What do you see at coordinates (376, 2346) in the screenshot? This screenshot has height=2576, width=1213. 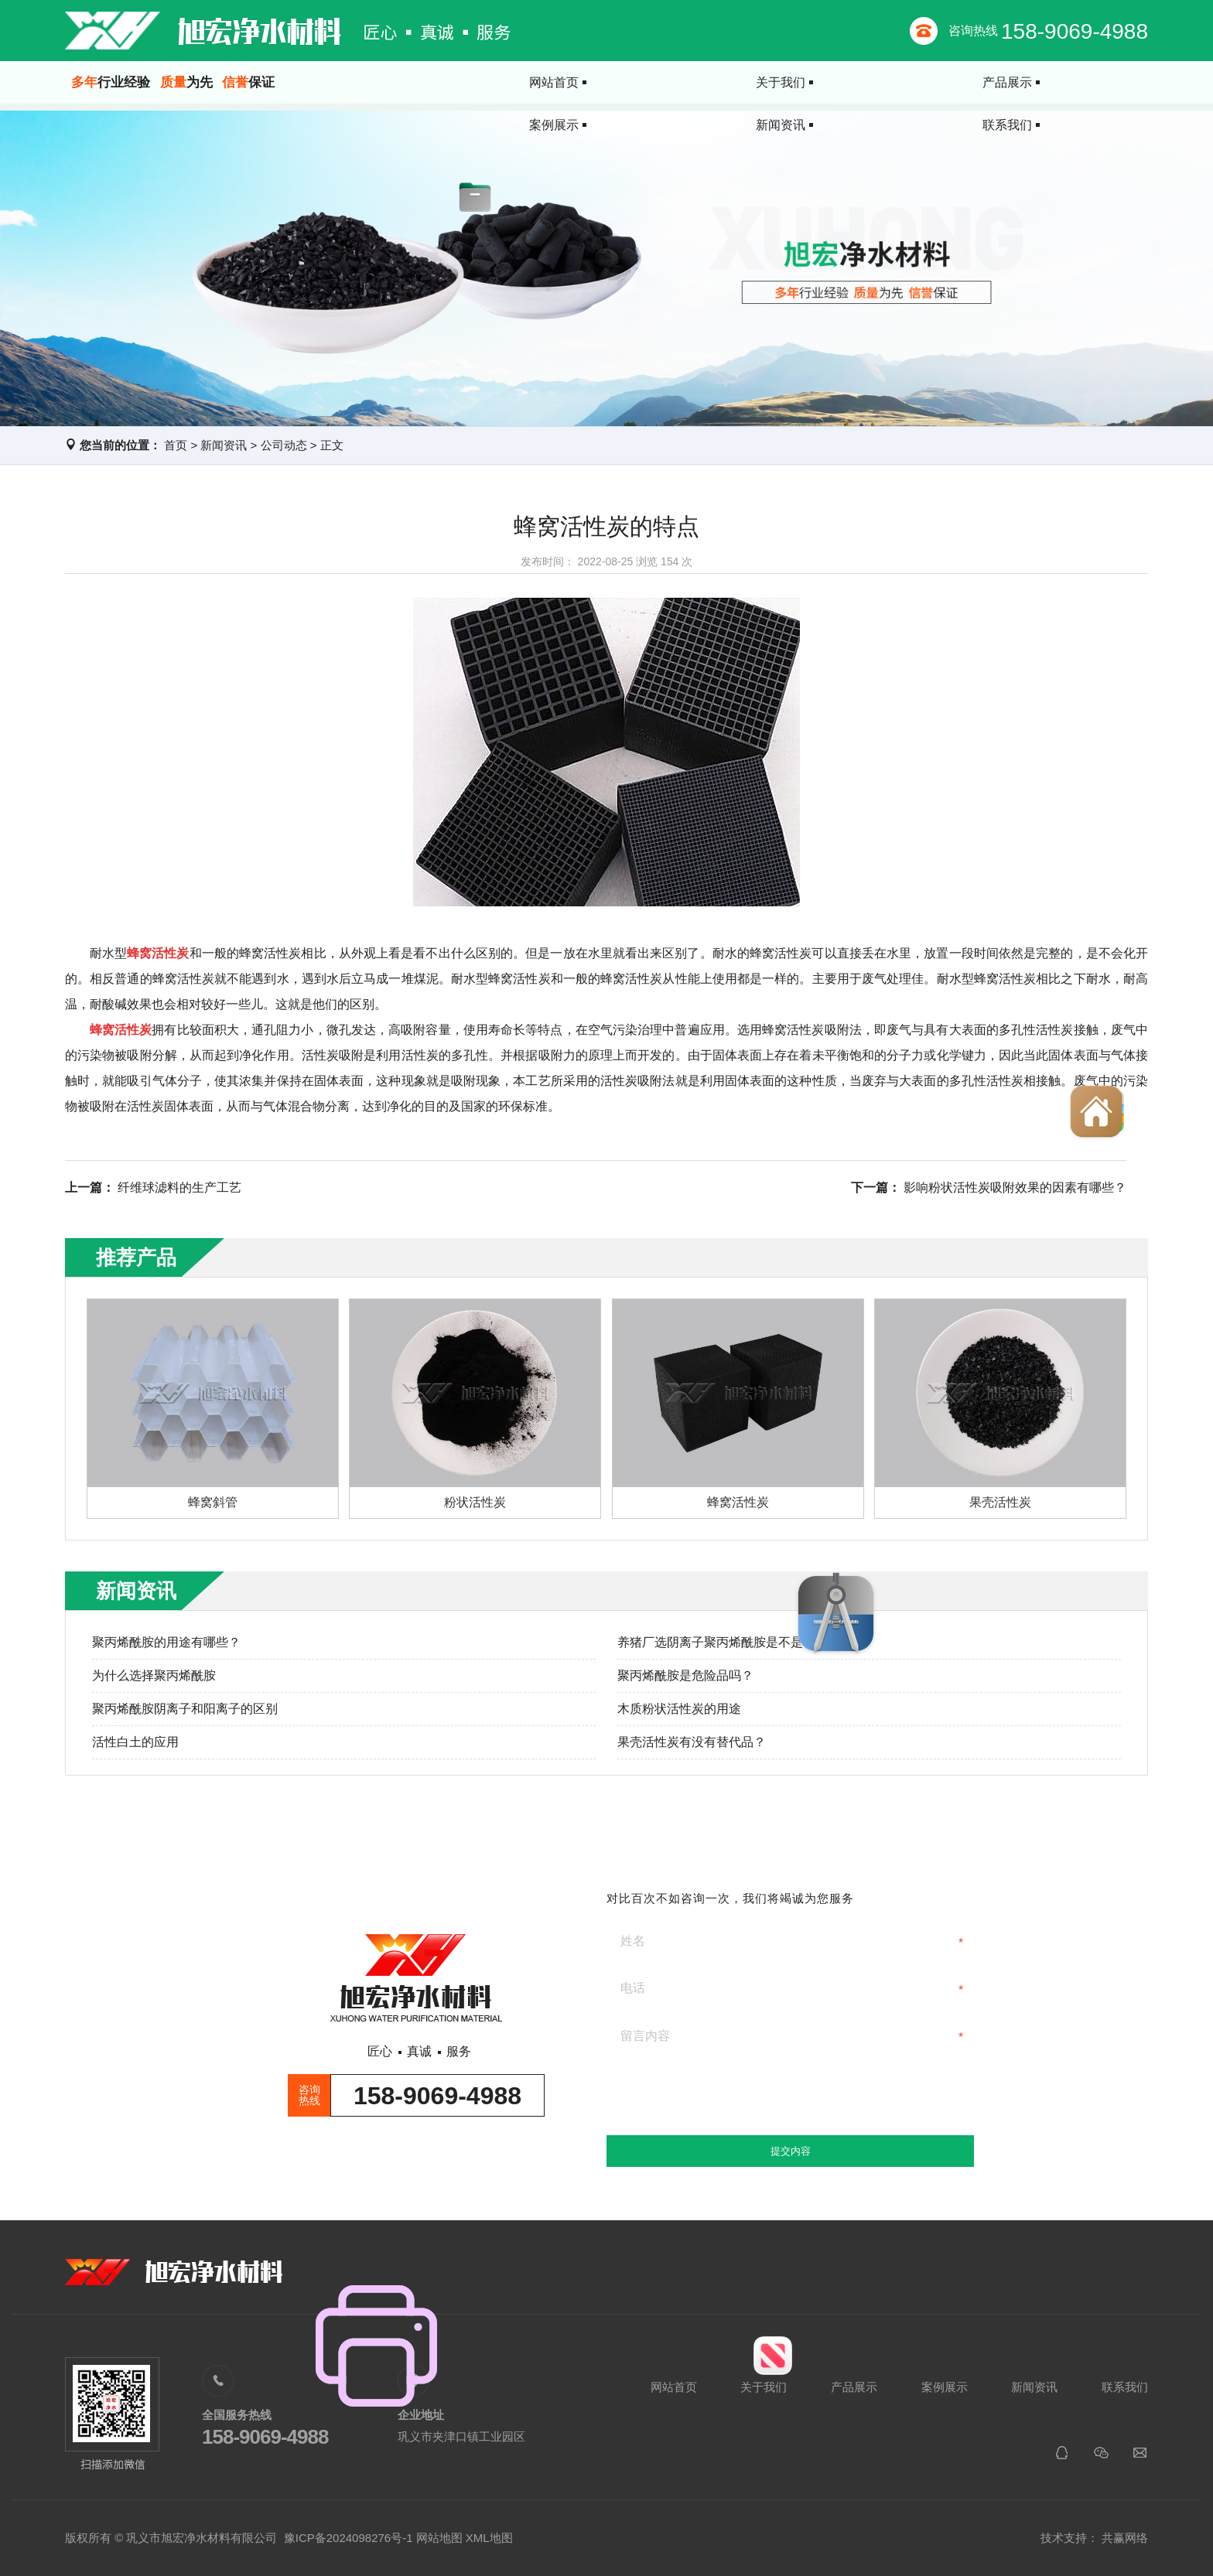 I see `access printer settings` at bounding box center [376, 2346].